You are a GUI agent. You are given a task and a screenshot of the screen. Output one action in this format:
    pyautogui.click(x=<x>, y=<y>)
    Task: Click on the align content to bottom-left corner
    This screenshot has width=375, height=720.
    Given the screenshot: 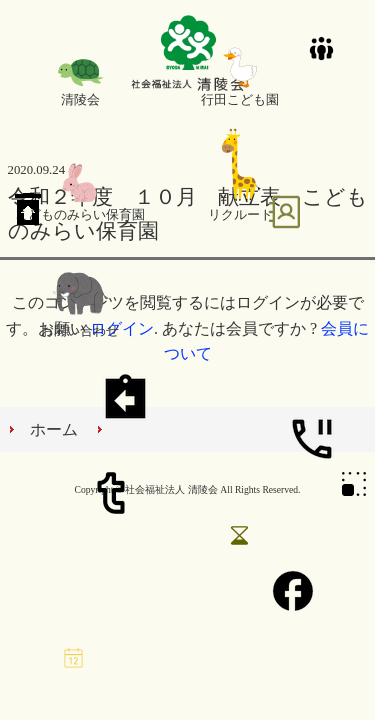 What is the action you would take?
    pyautogui.click(x=354, y=484)
    